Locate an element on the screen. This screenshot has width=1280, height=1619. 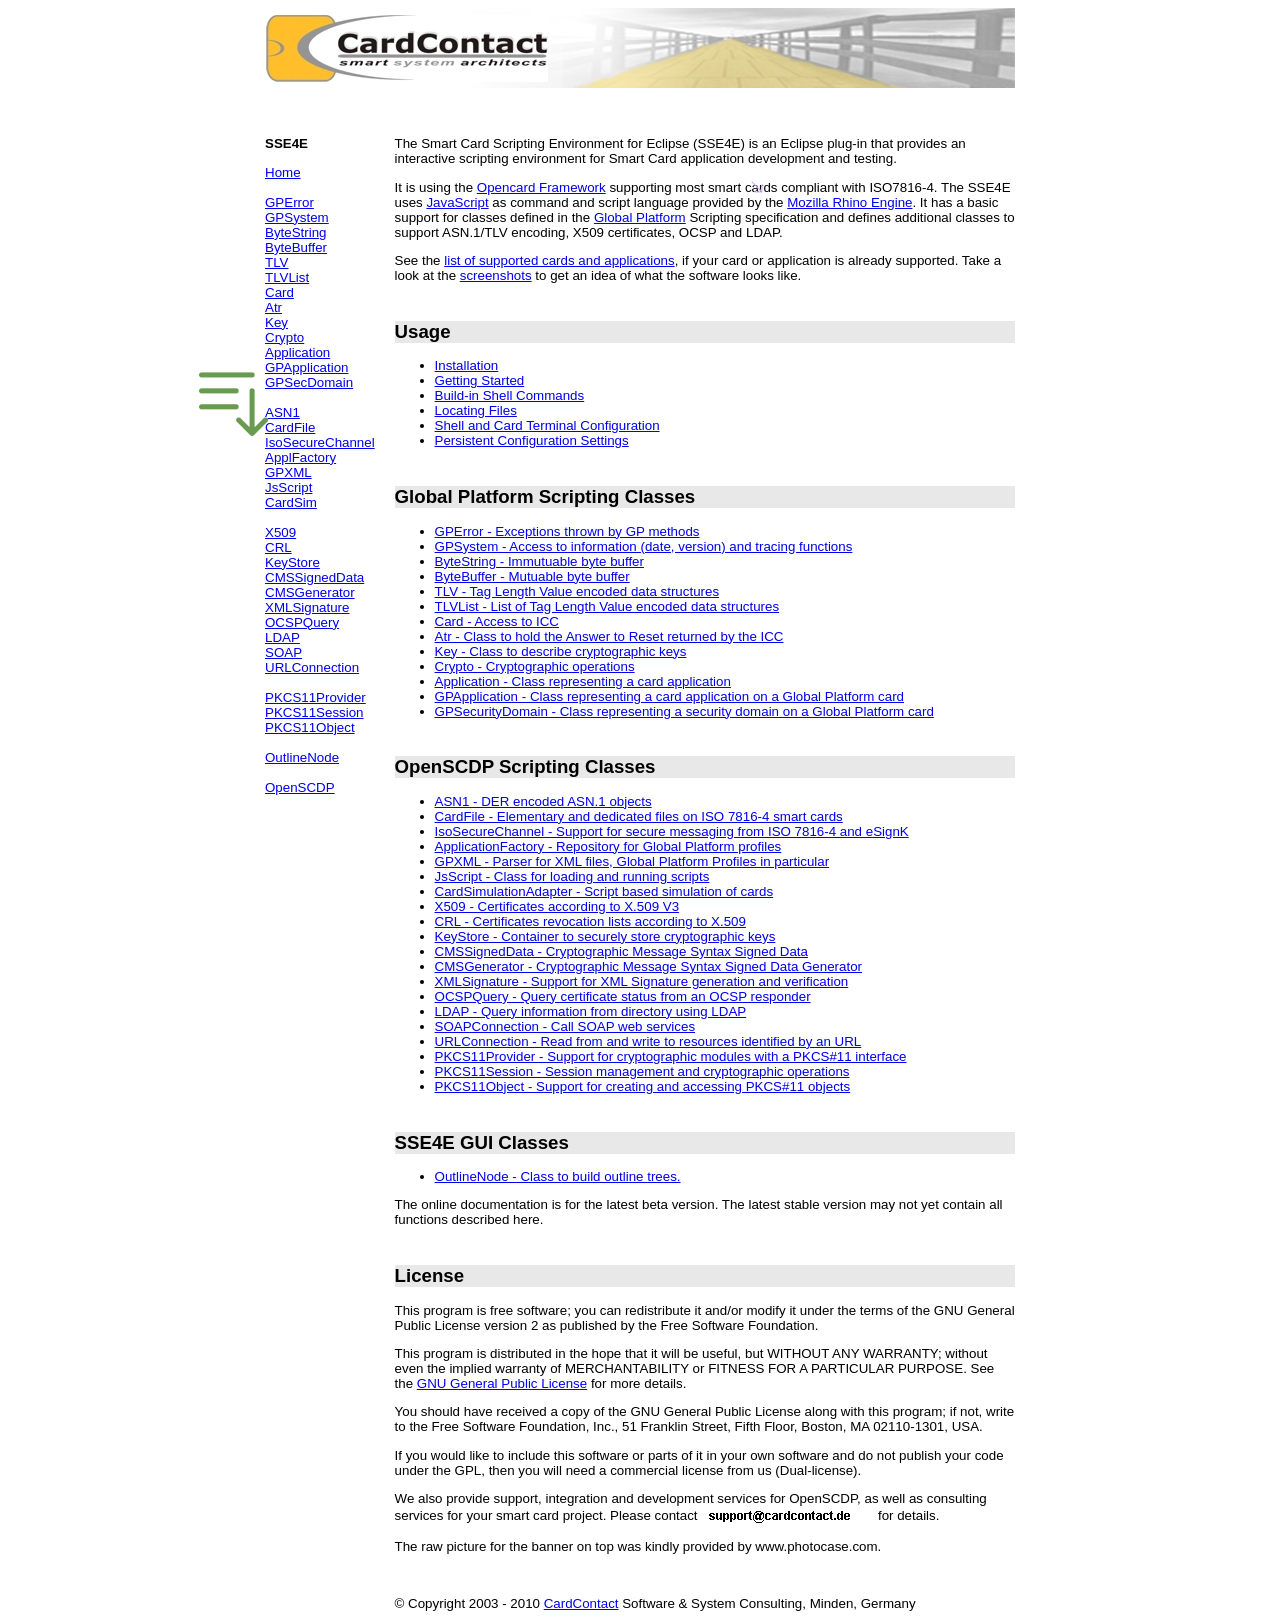
sort list in descending order is located at coordinates (233, 401).